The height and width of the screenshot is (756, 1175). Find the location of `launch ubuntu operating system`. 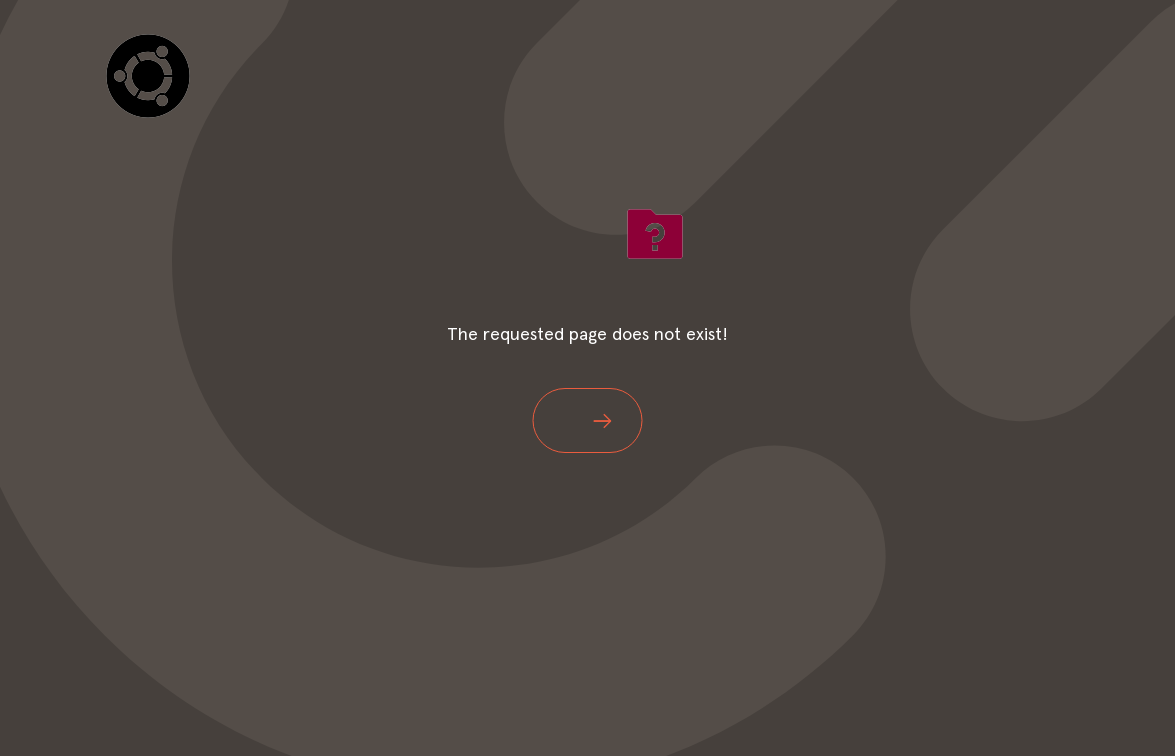

launch ubuntu operating system is located at coordinates (148, 76).